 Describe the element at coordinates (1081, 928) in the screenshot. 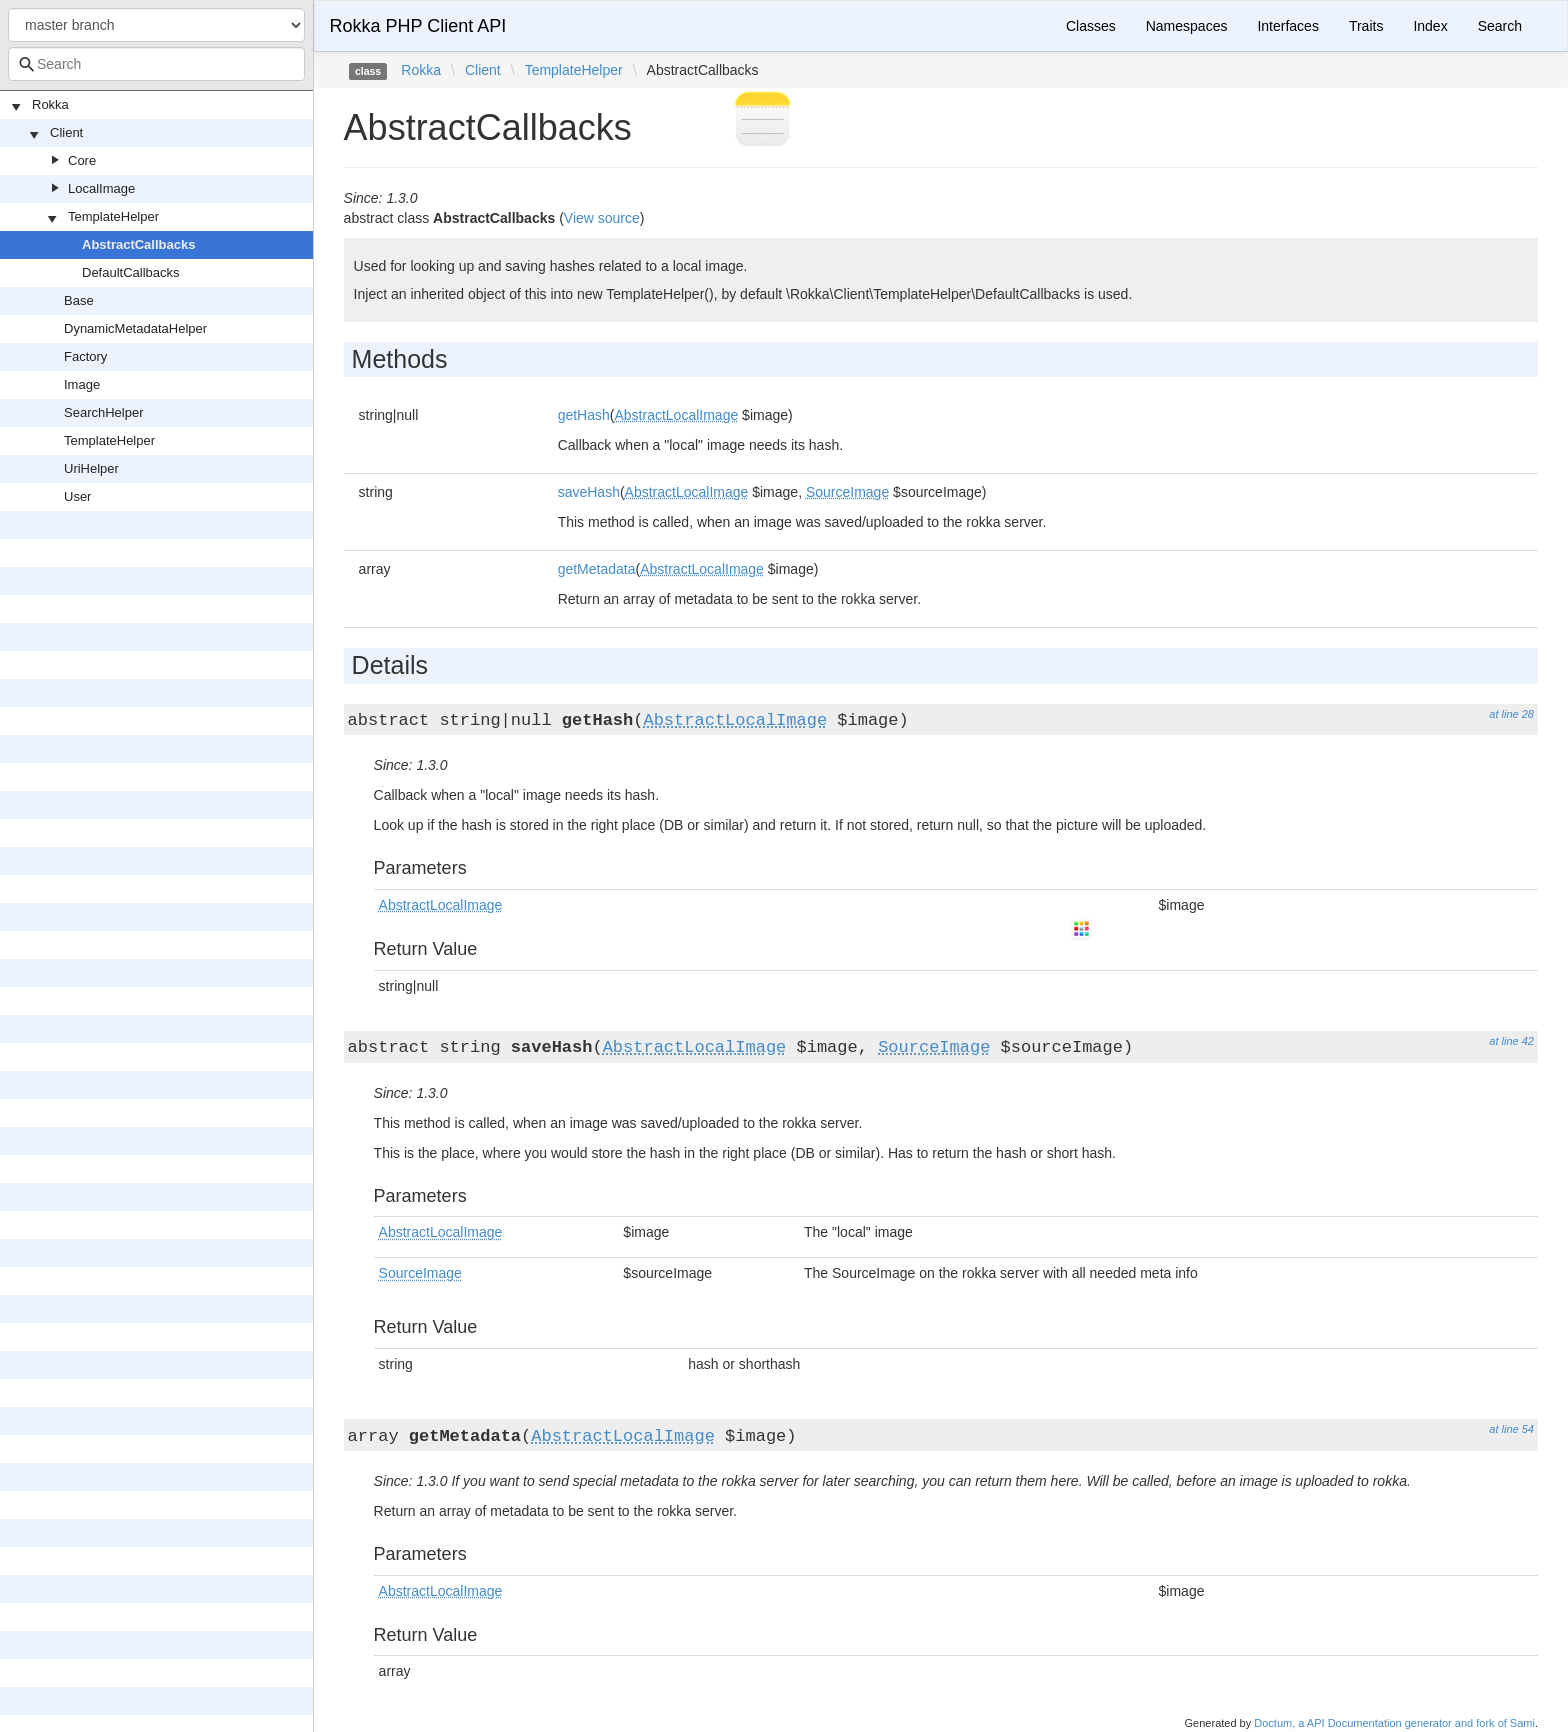

I see `open Launchpad to view all applications` at that location.